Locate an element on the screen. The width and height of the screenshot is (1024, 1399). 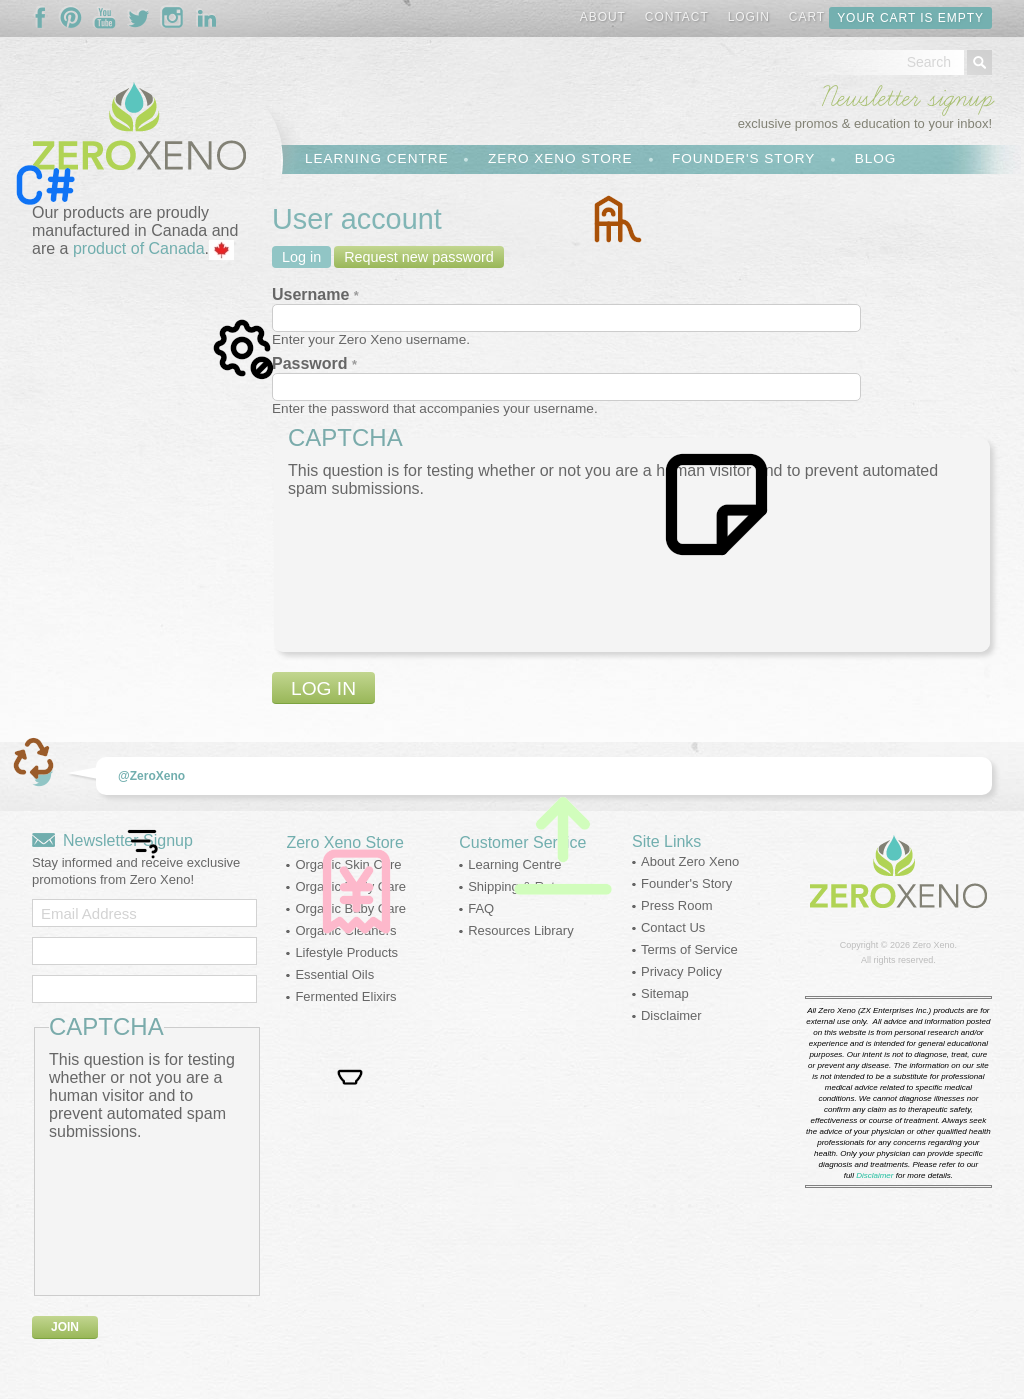
create a new note is located at coordinates (716, 504).